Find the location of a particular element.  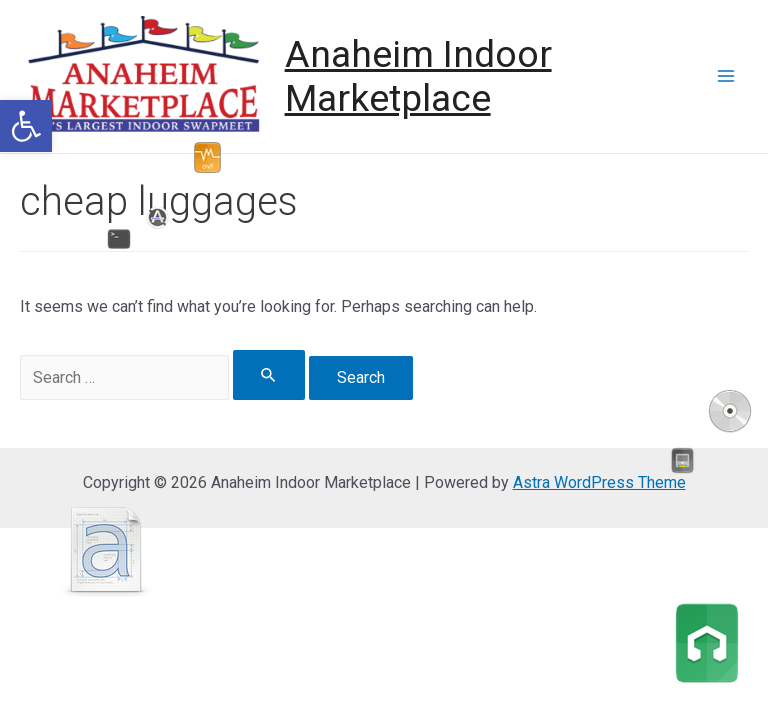

a VirtualBox OVF virtual machine file is located at coordinates (207, 157).